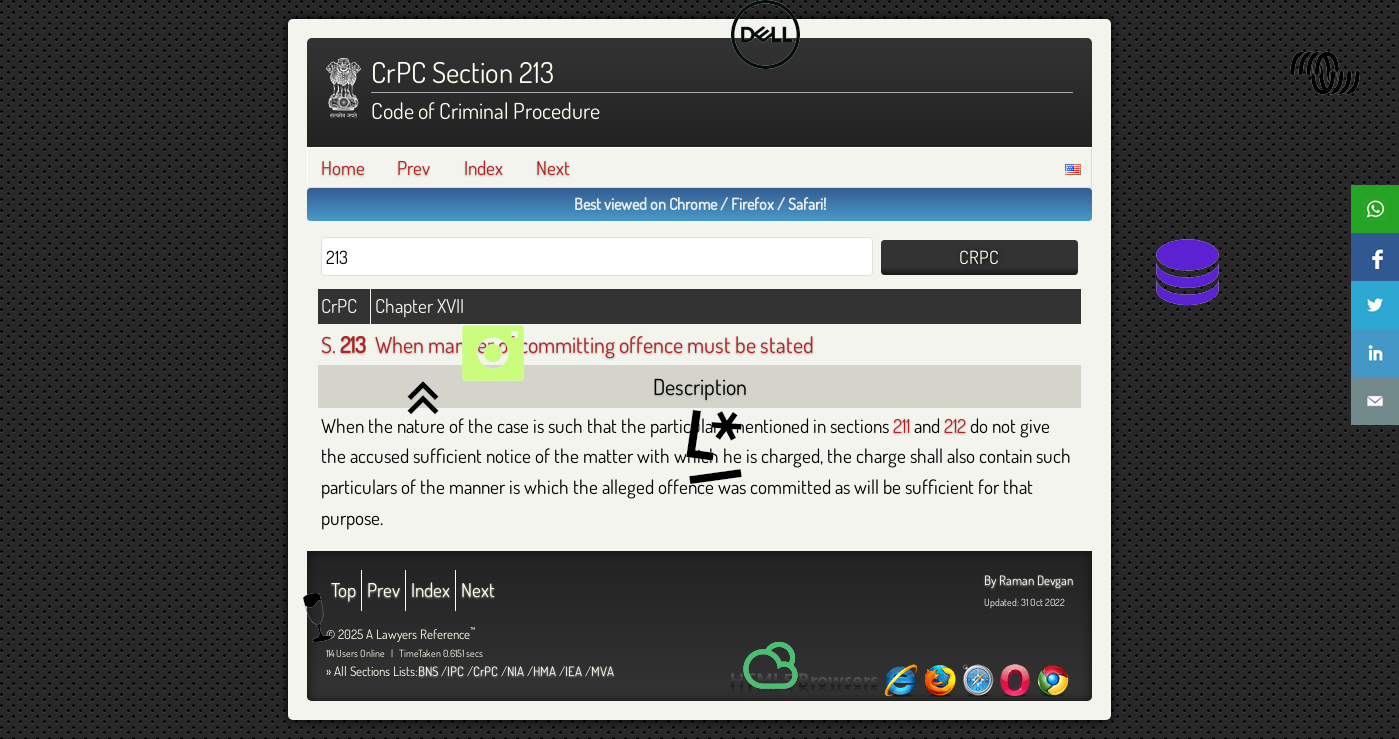  I want to click on access database storage, so click(1187, 270).